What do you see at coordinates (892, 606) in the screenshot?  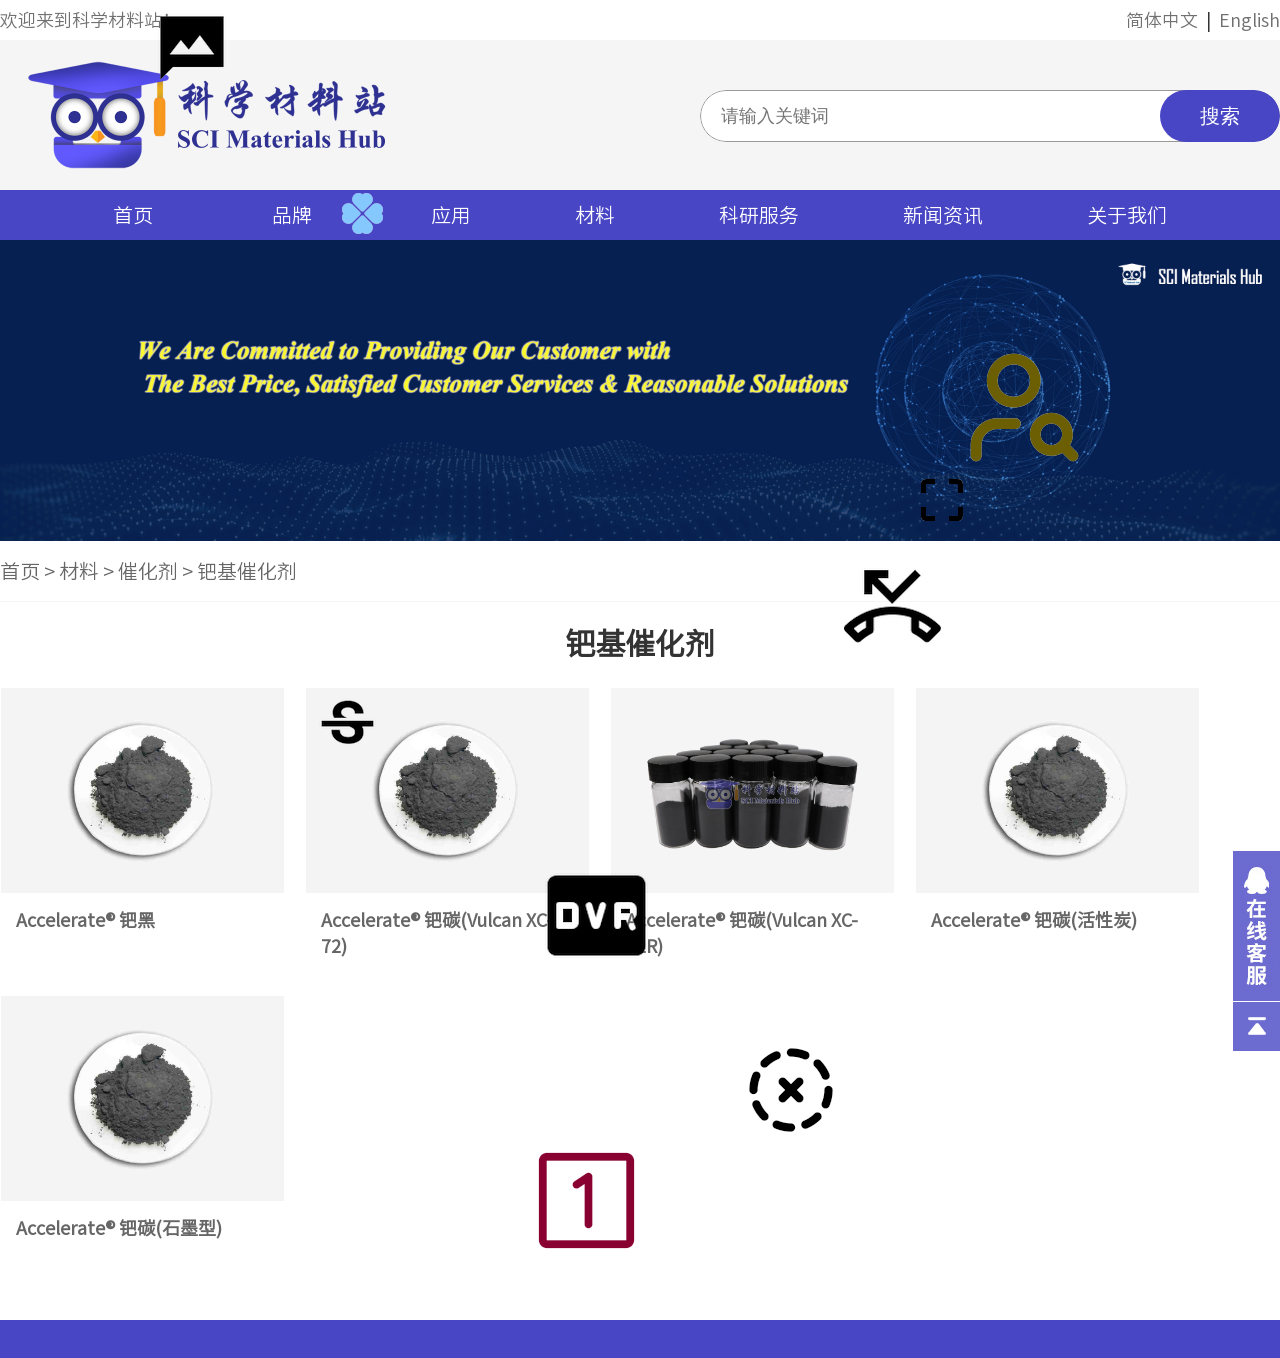 I see `indicates a missed phone call` at bounding box center [892, 606].